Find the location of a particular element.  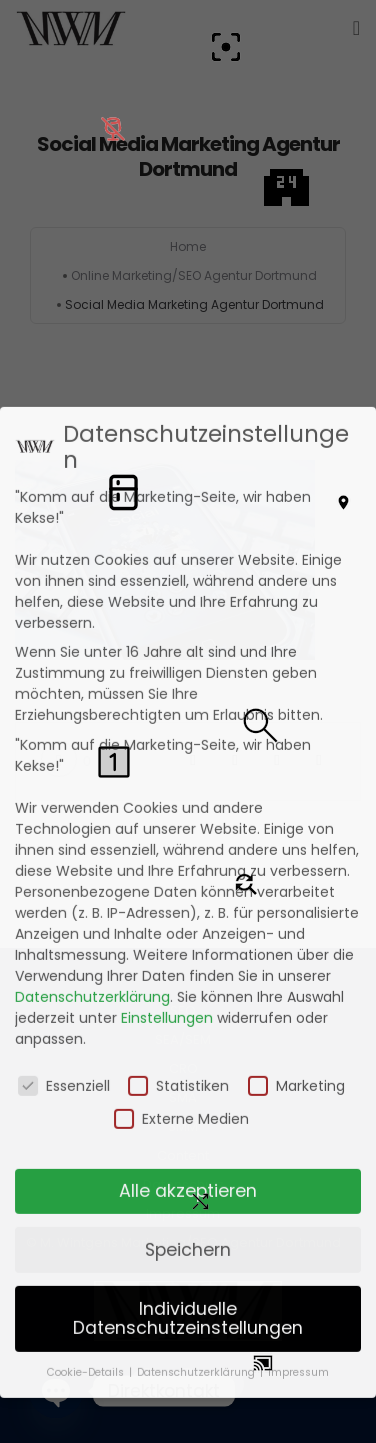

indicates first item or step in a sequence is located at coordinates (114, 762).